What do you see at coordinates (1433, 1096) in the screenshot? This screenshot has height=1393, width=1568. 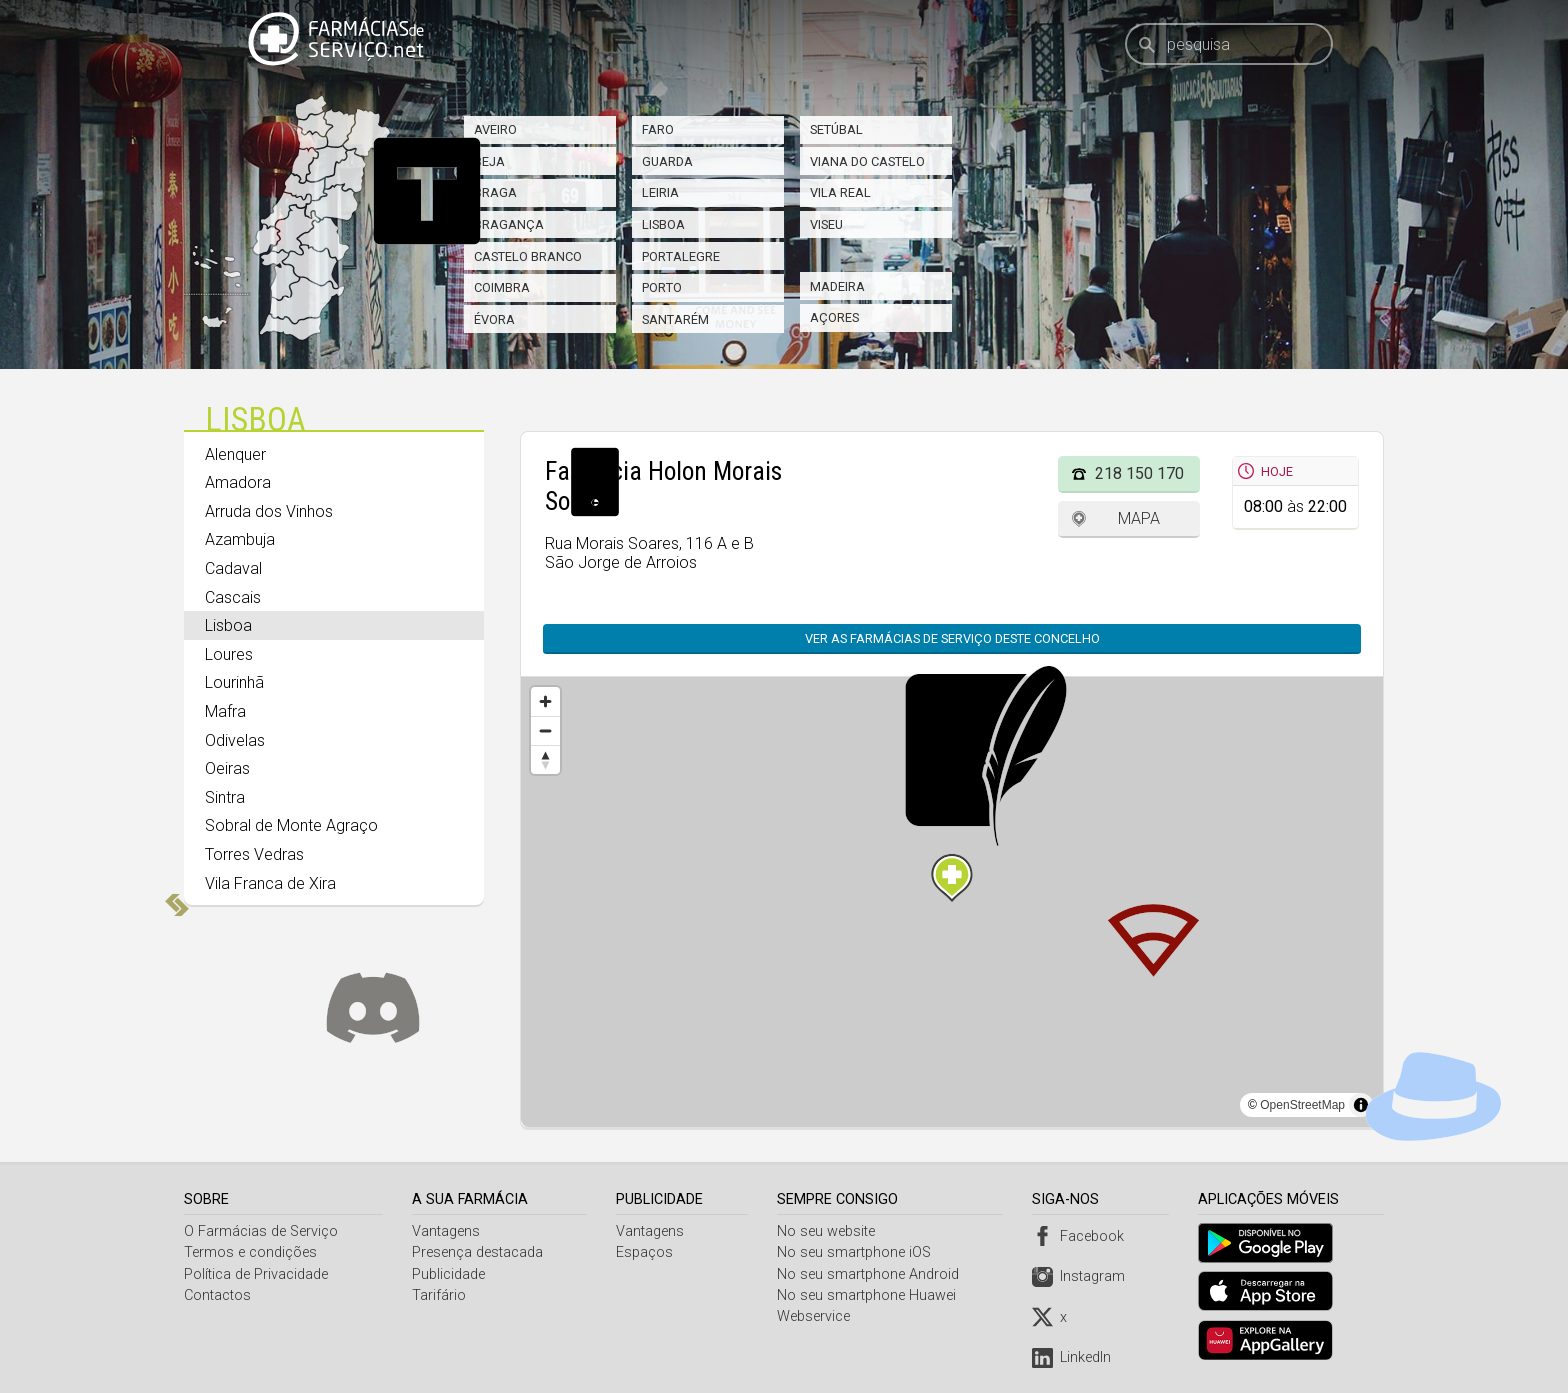 I see `sinatra ruby framework logo` at bounding box center [1433, 1096].